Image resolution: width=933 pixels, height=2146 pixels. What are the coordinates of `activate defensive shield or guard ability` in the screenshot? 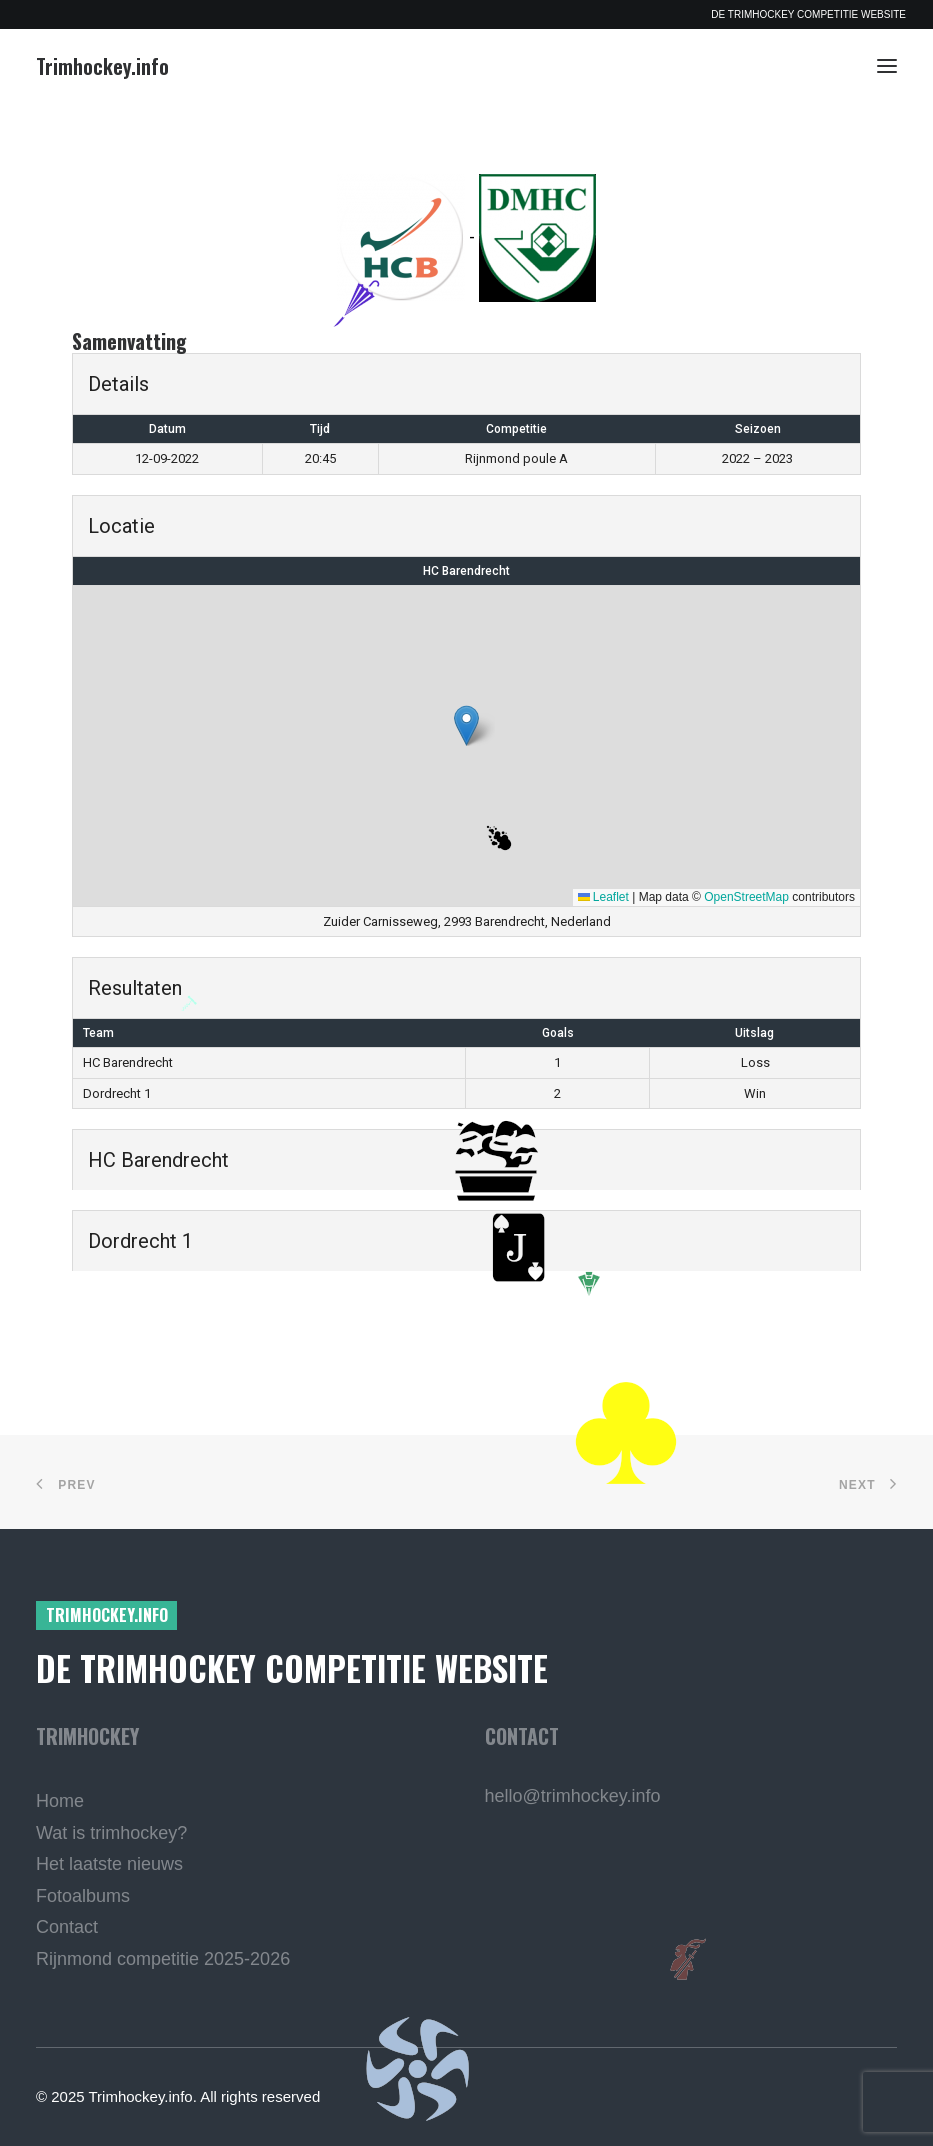 It's located at (589, 1284).